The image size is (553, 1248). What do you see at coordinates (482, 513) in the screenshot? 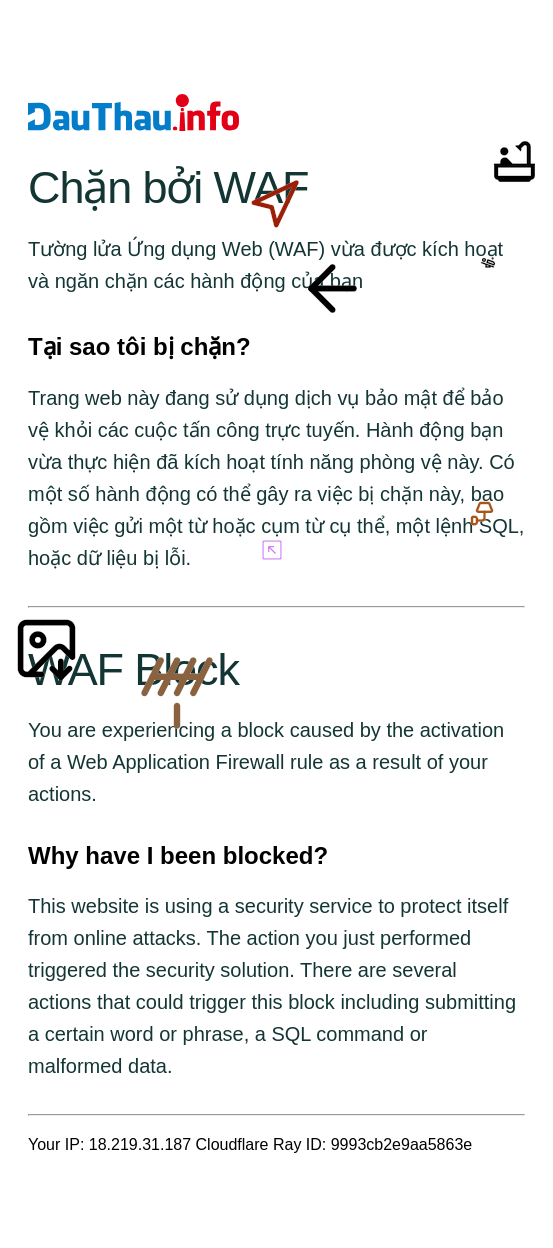
I see `select a wall-mounted light fixture` at bounding box center [482, 513].